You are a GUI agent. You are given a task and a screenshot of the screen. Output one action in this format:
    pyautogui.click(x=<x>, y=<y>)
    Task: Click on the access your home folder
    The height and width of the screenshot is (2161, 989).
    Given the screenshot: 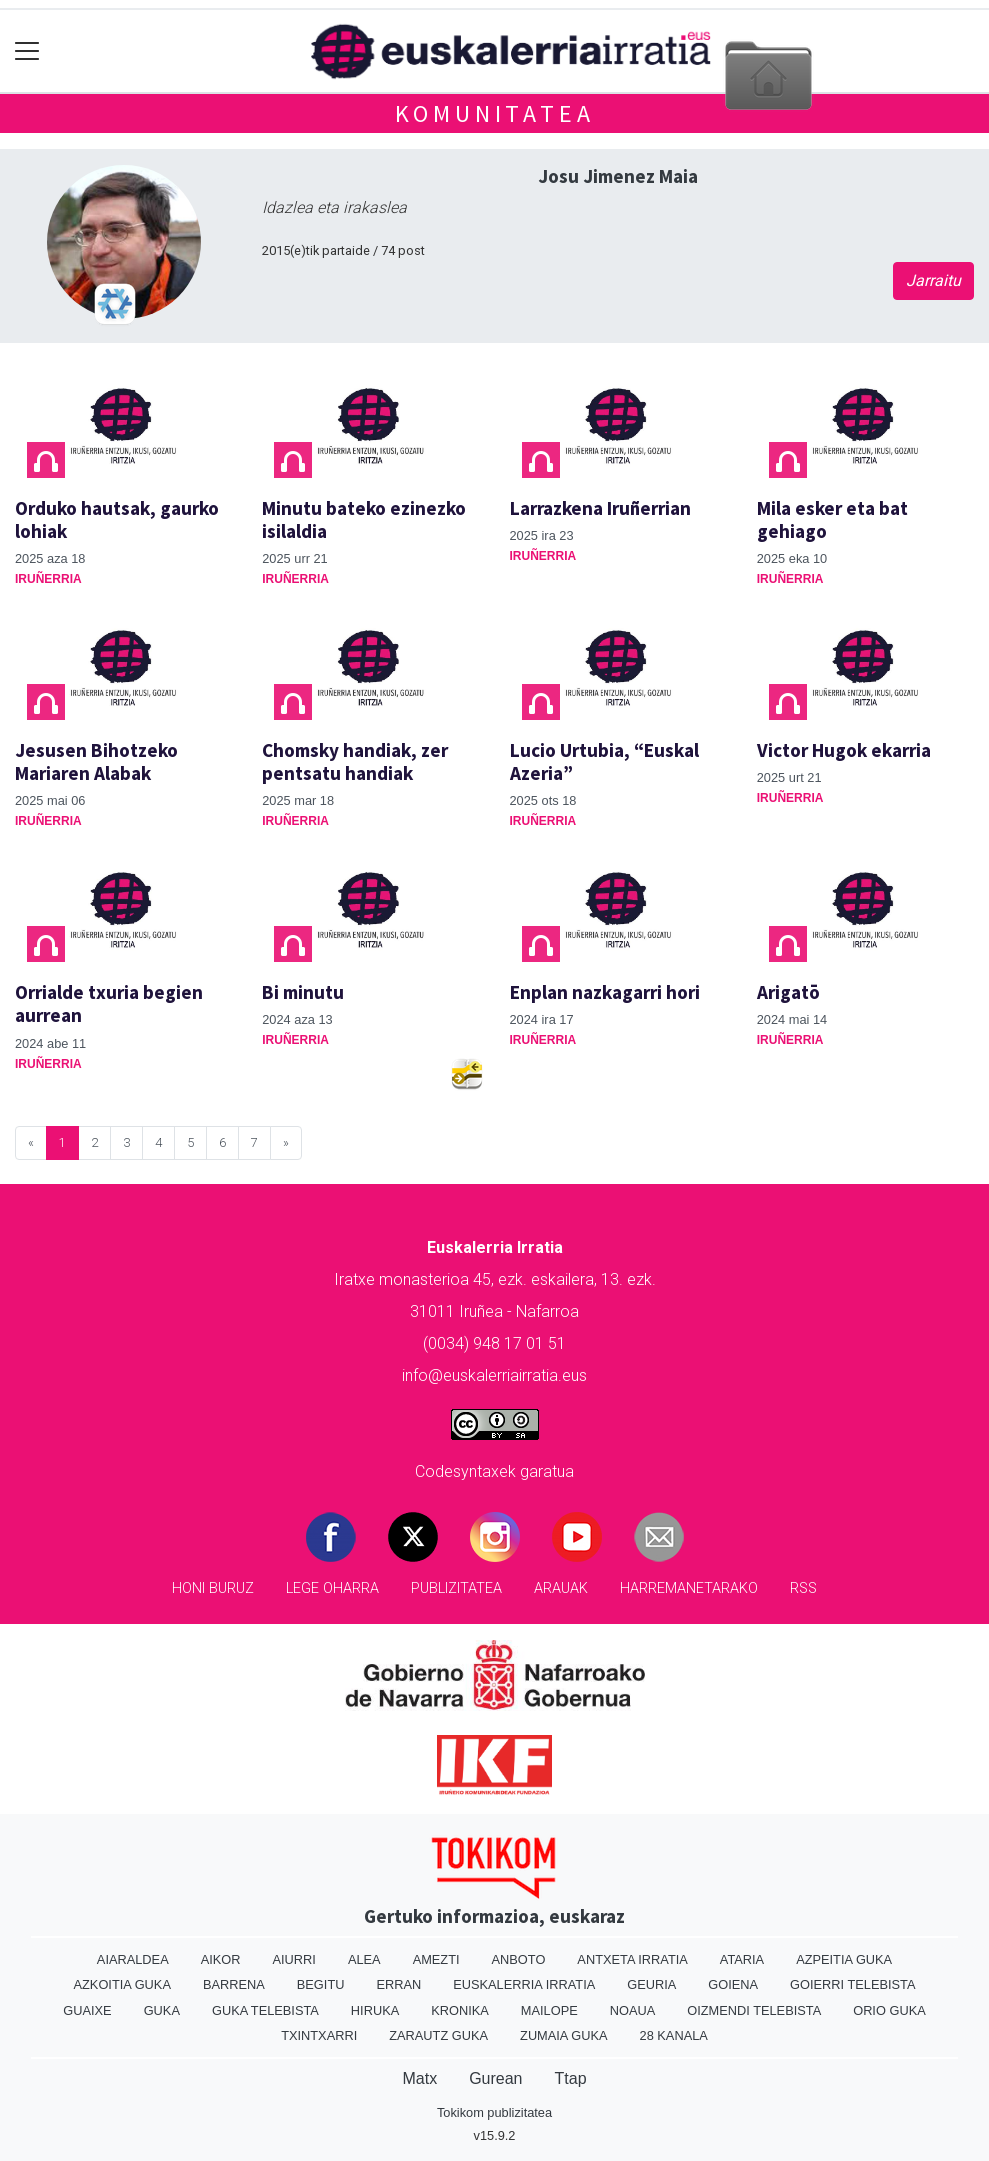 What is the action you would take?
    pyautogui.click(x=768, y=75)
    